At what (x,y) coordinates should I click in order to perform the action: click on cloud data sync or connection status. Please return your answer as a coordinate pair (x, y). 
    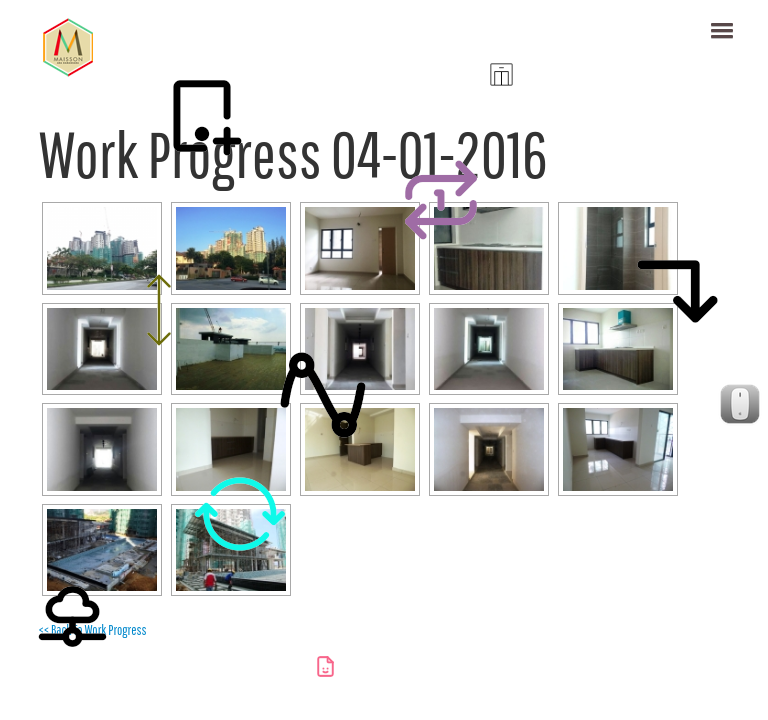
    Looking at the image, I should click on (72, 616).